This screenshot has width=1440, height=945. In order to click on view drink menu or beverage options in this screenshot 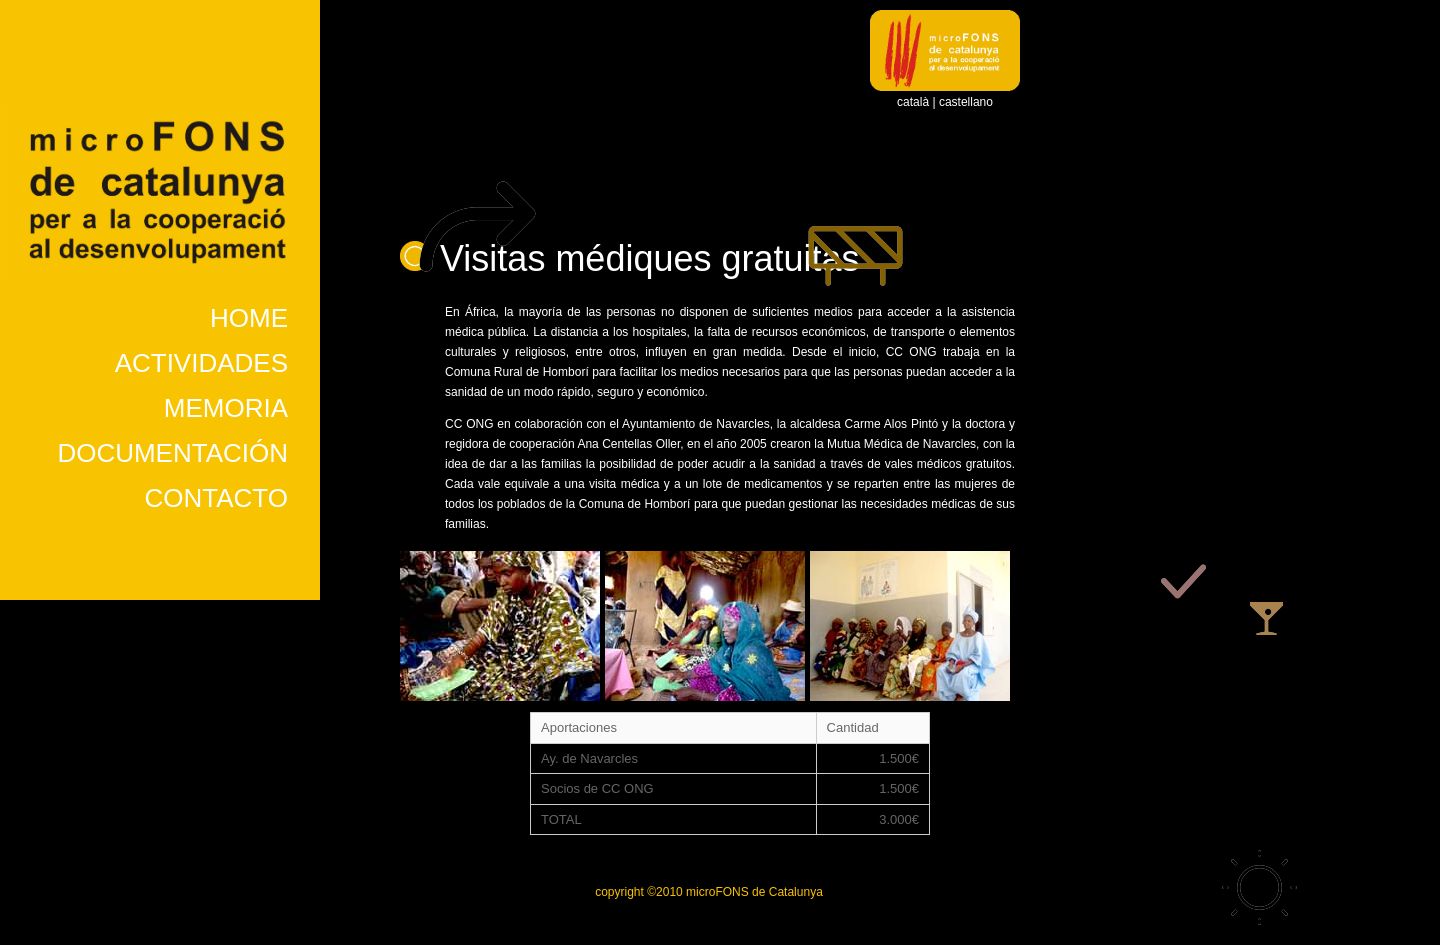, I will do `click(1266, 618)`.